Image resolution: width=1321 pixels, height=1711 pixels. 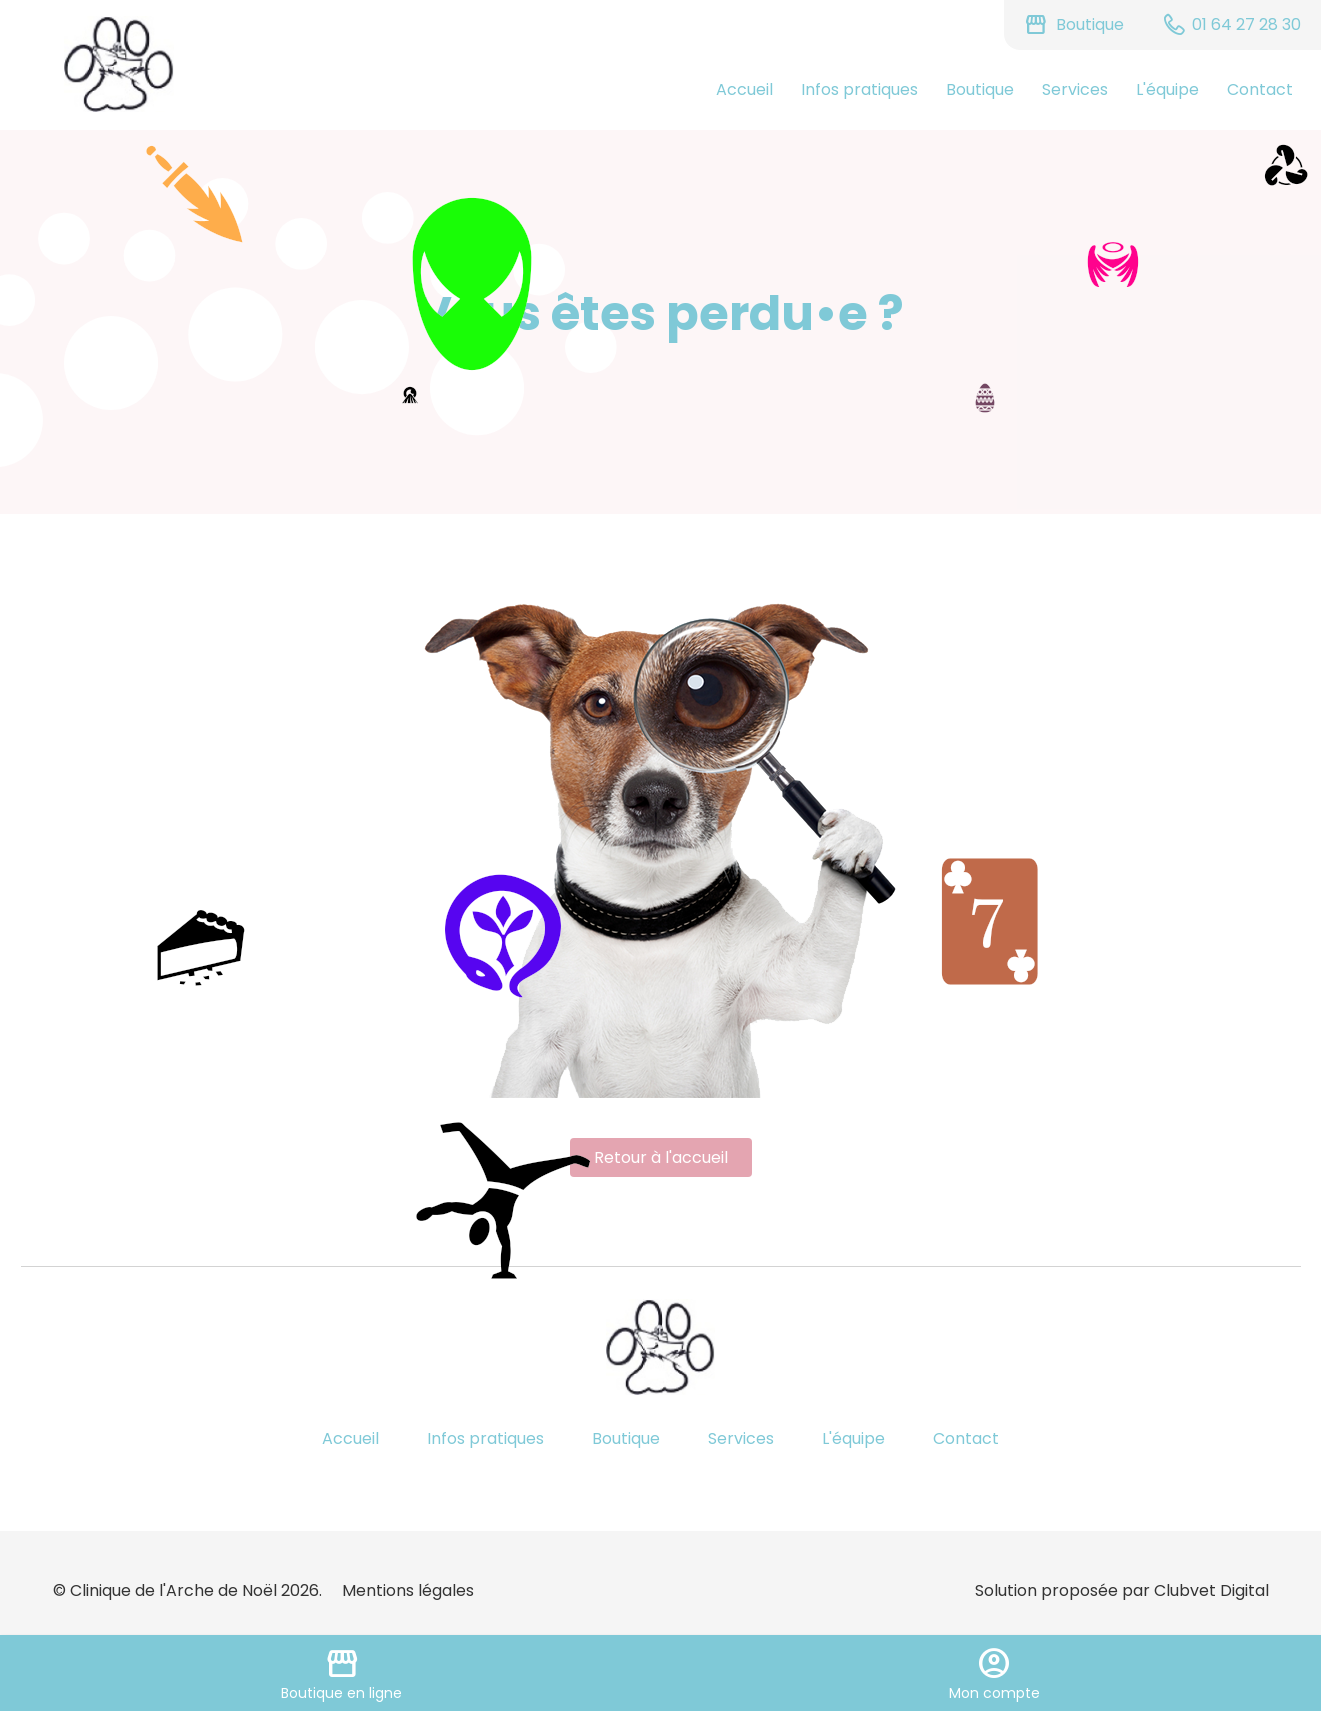 I want to click on select angel costume or outfit, so click(x=1112, y=266).